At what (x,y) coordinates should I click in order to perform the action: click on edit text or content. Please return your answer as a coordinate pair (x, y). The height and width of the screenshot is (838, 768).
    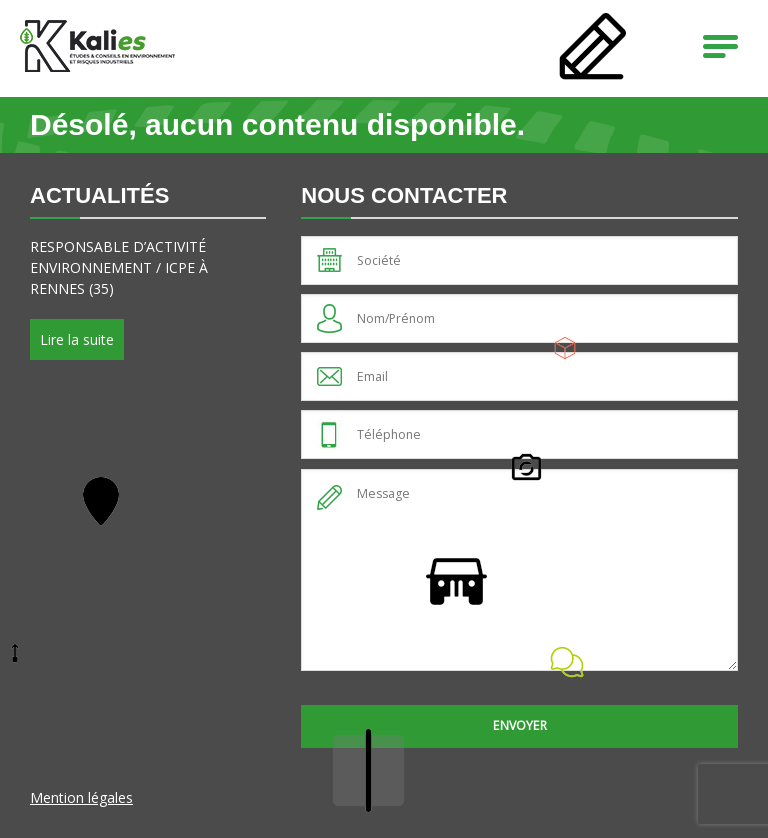
    Looking at the image, I should click on (591, 47).